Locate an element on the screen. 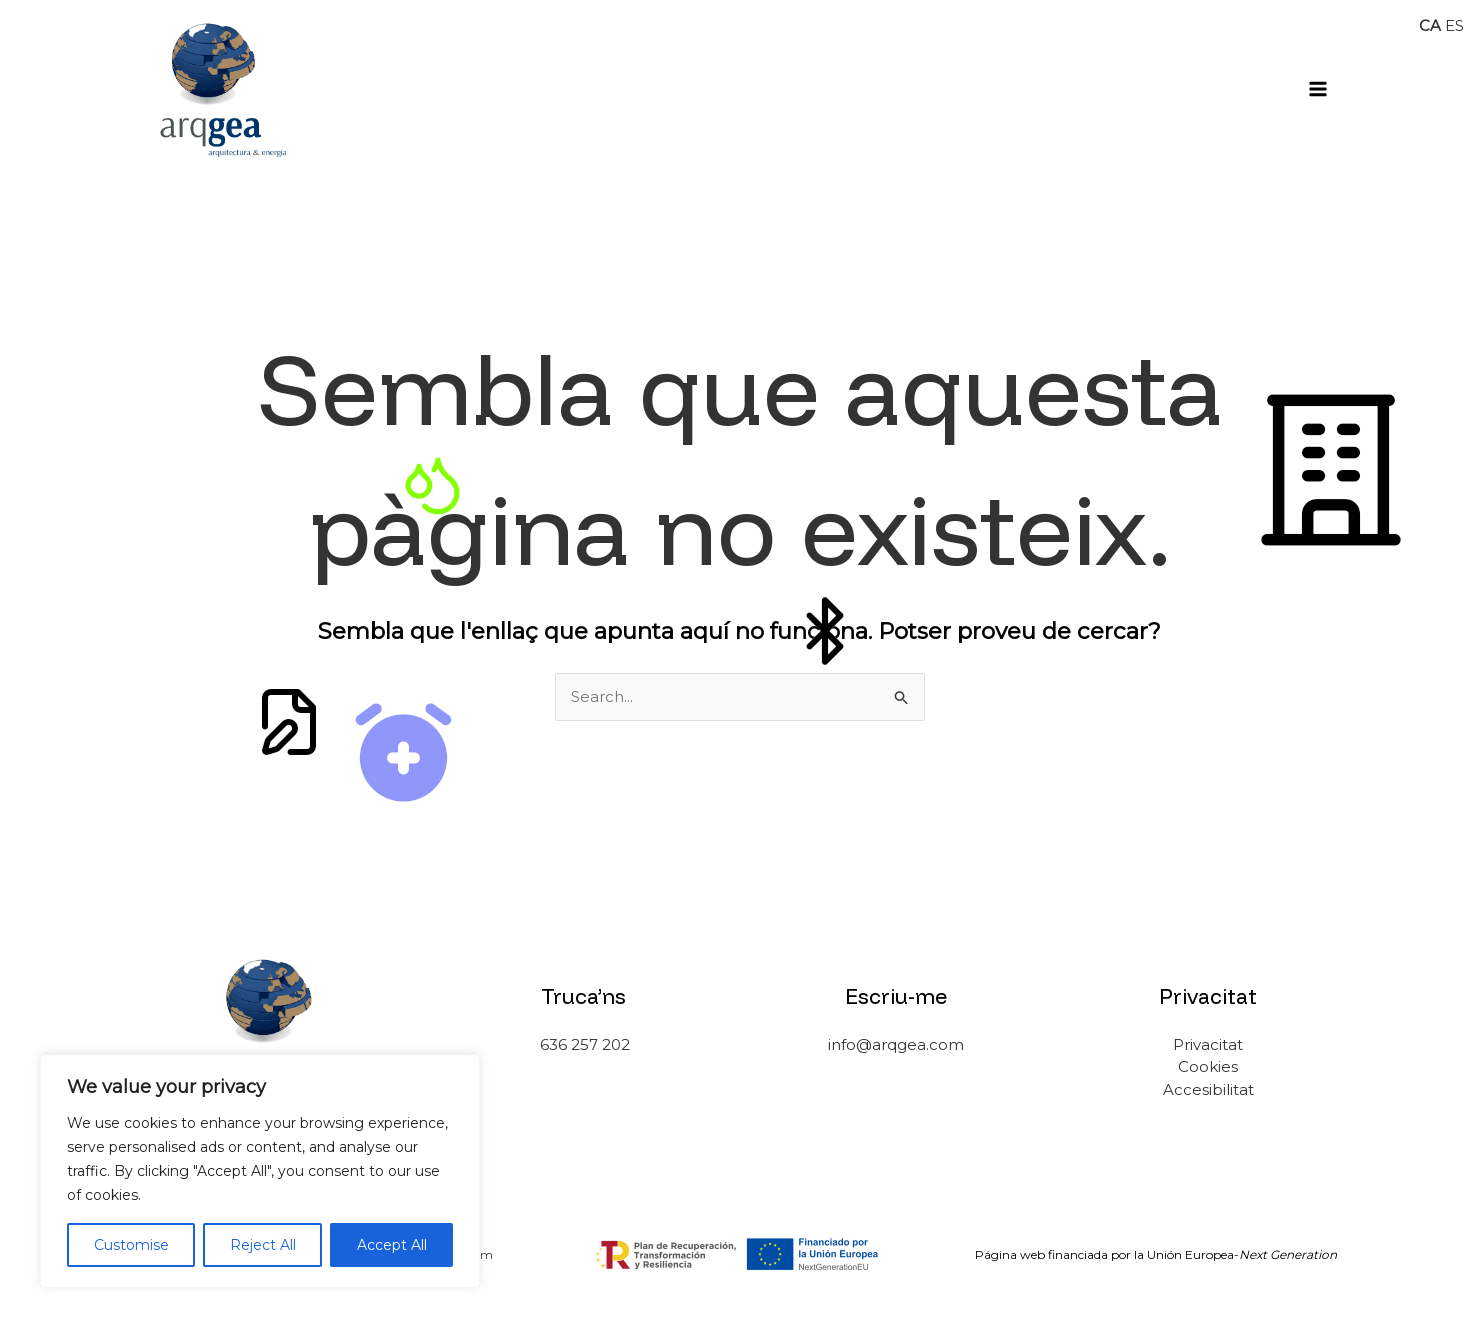 Image resolution: width=1479 pixels, height=1328 pixels. view office or workplace information is located at coordinates (1331, 470).